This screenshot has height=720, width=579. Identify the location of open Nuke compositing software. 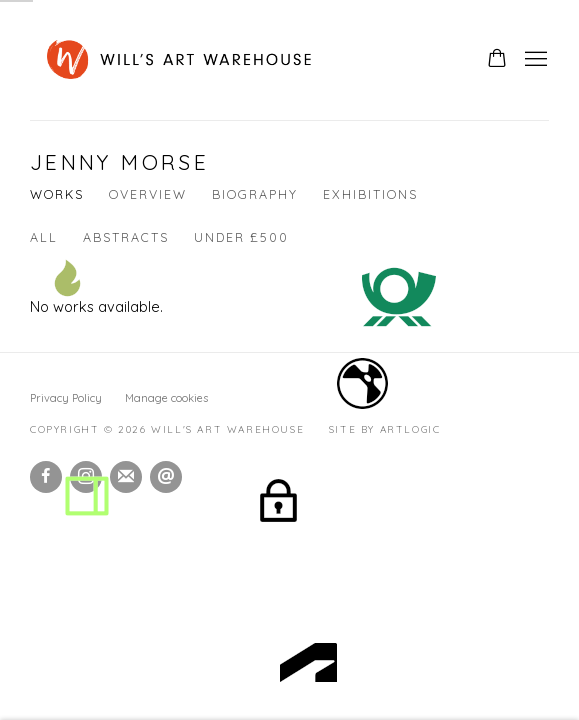
(362, 383).